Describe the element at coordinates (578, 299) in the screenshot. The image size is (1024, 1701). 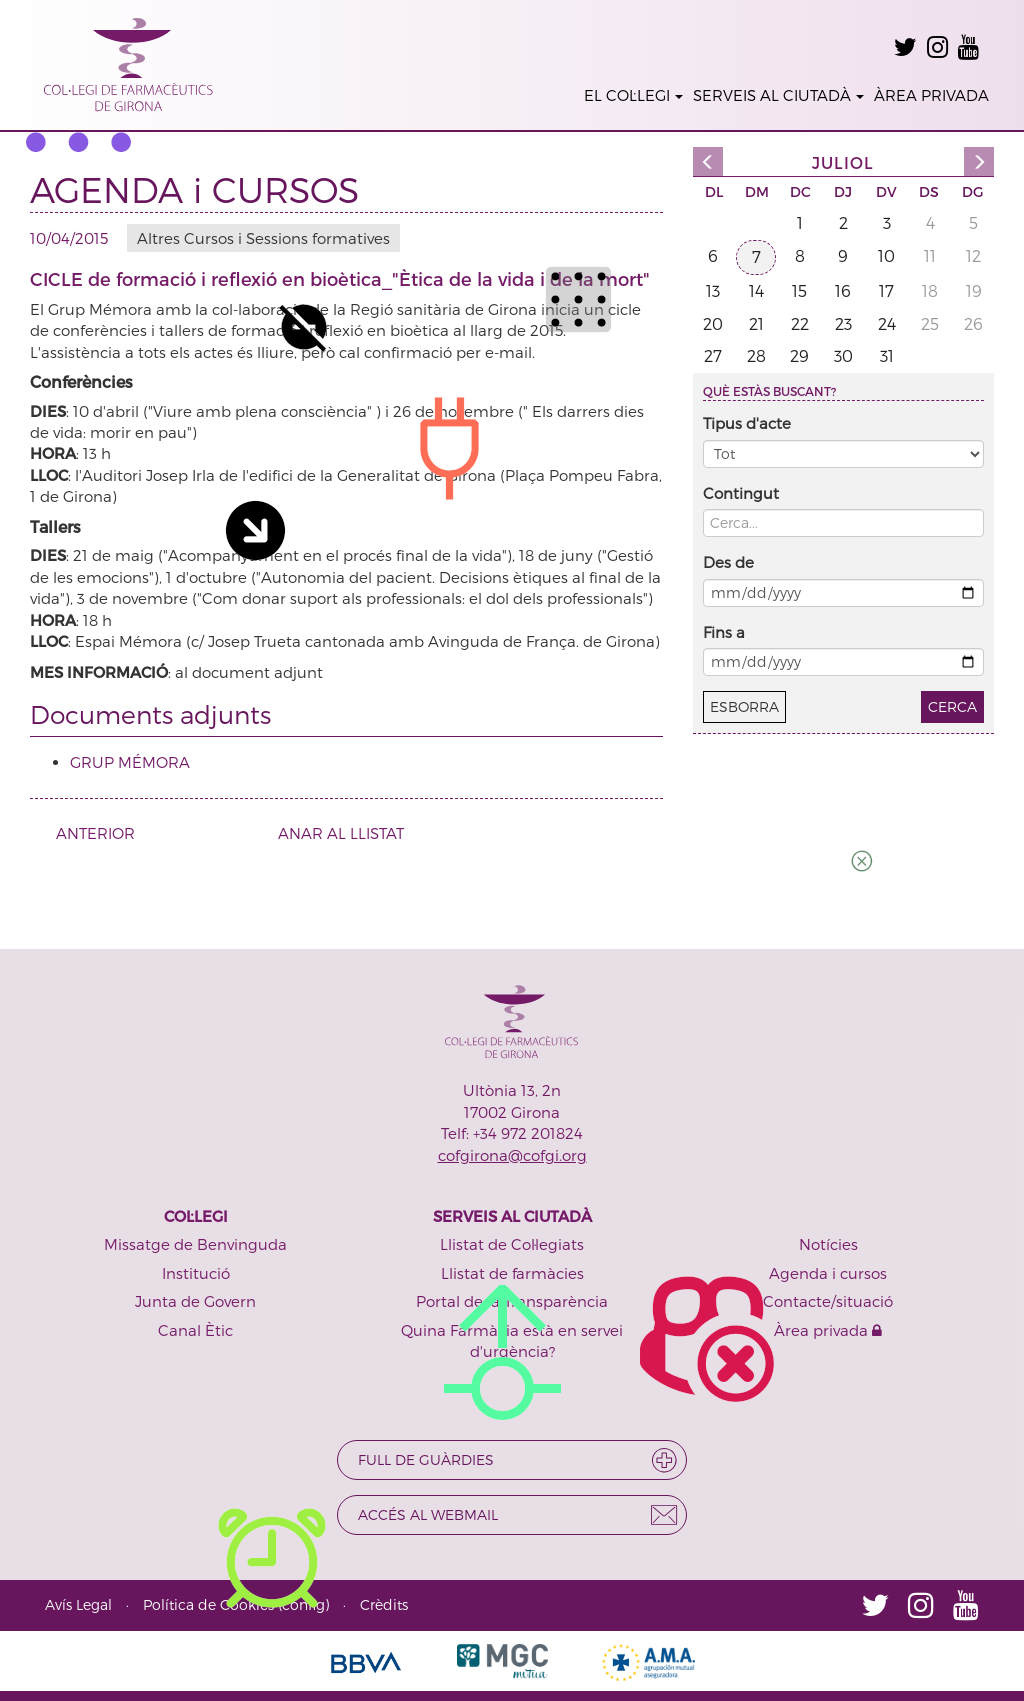
I see `open app drawer or launcher` at that location.